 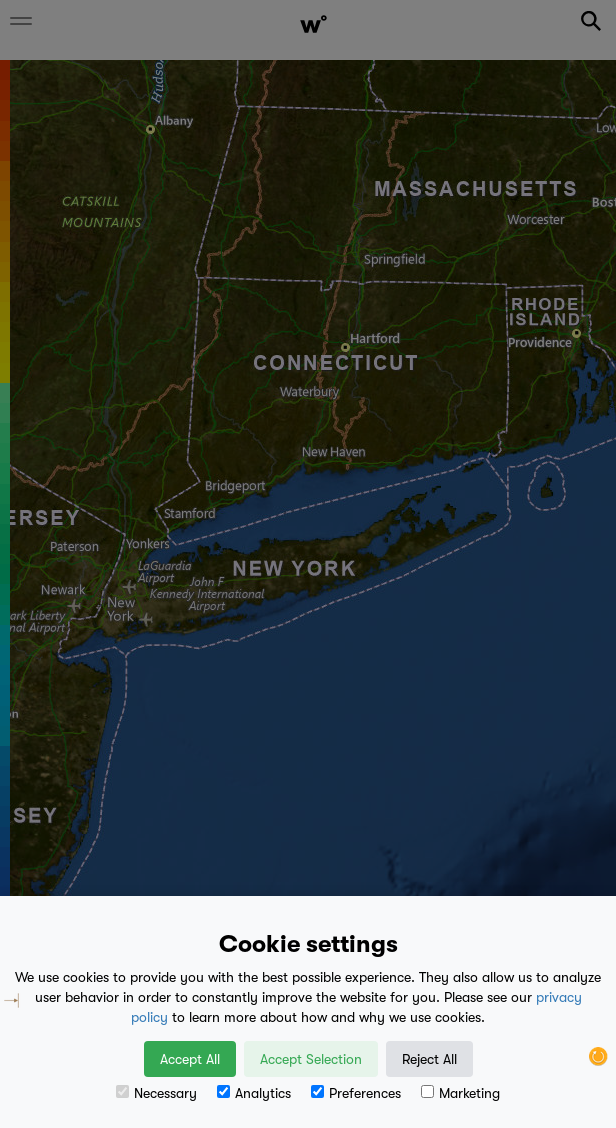 What do you see at coordinates (598, 1056) in the screenshot?
I see `reboot or restart the system` at bounding box center [598, 1056].